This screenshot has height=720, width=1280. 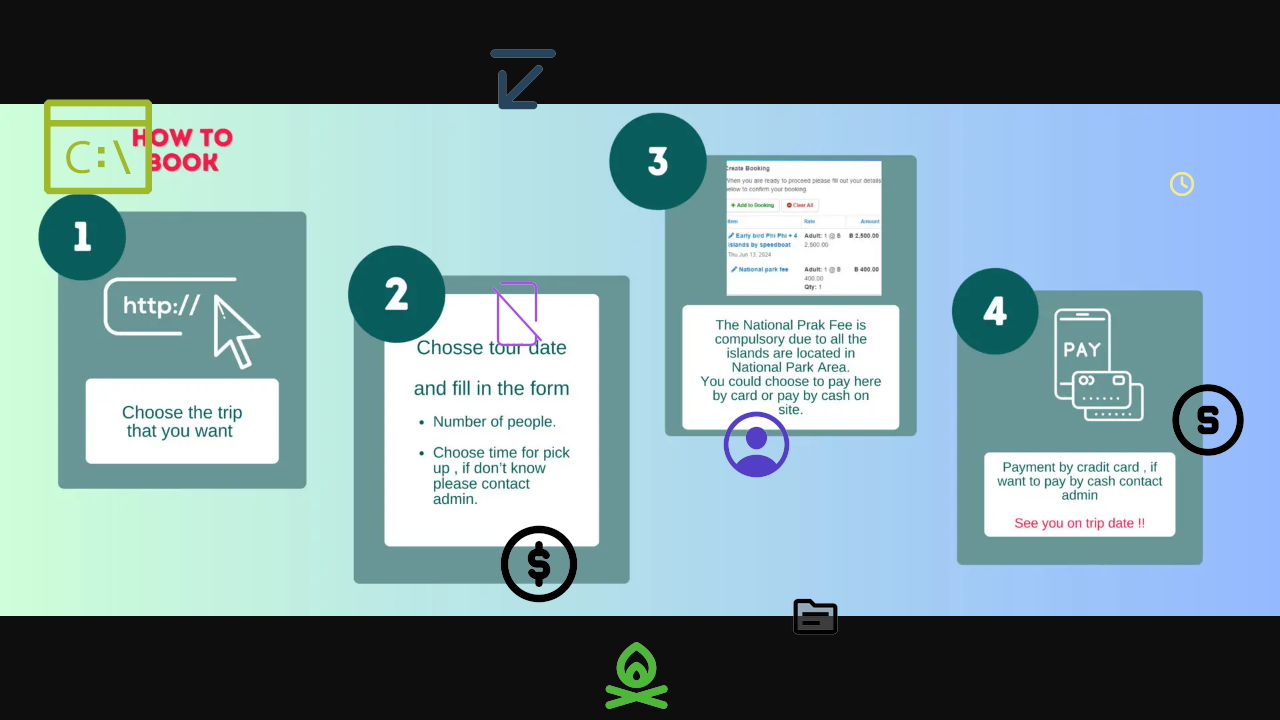 I want to click on indicates south direction on a map, so click(x=1208, y=420).